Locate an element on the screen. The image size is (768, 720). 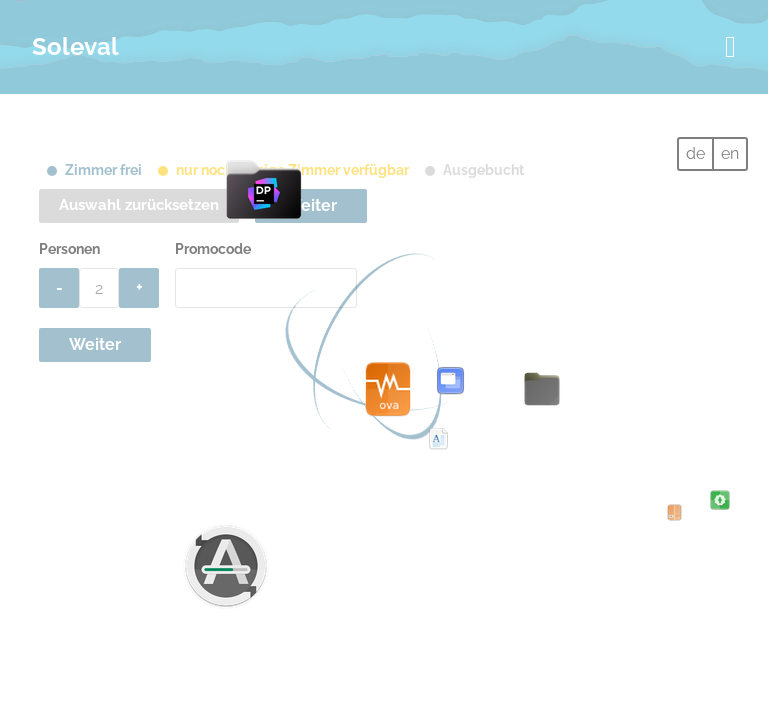
a compressed archive or package file is located at coordinates (674, 512).